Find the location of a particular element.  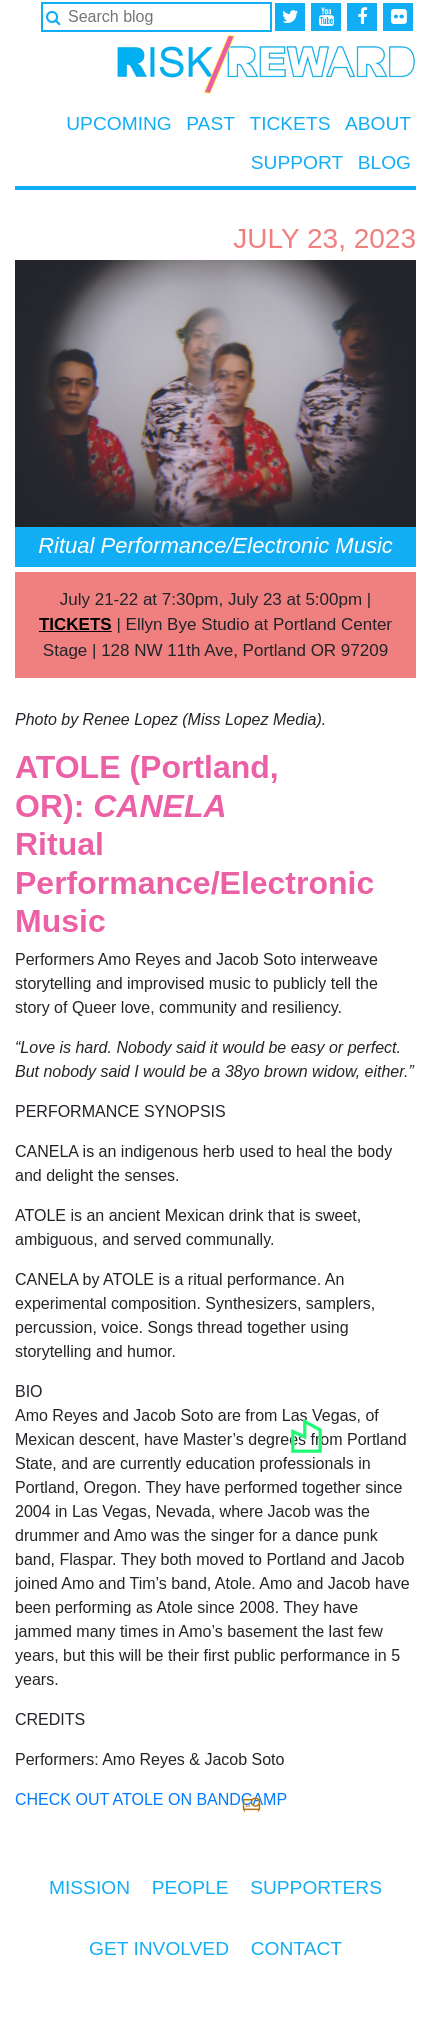

start a presentation or slideshow is located at coordinates (251, 1804).